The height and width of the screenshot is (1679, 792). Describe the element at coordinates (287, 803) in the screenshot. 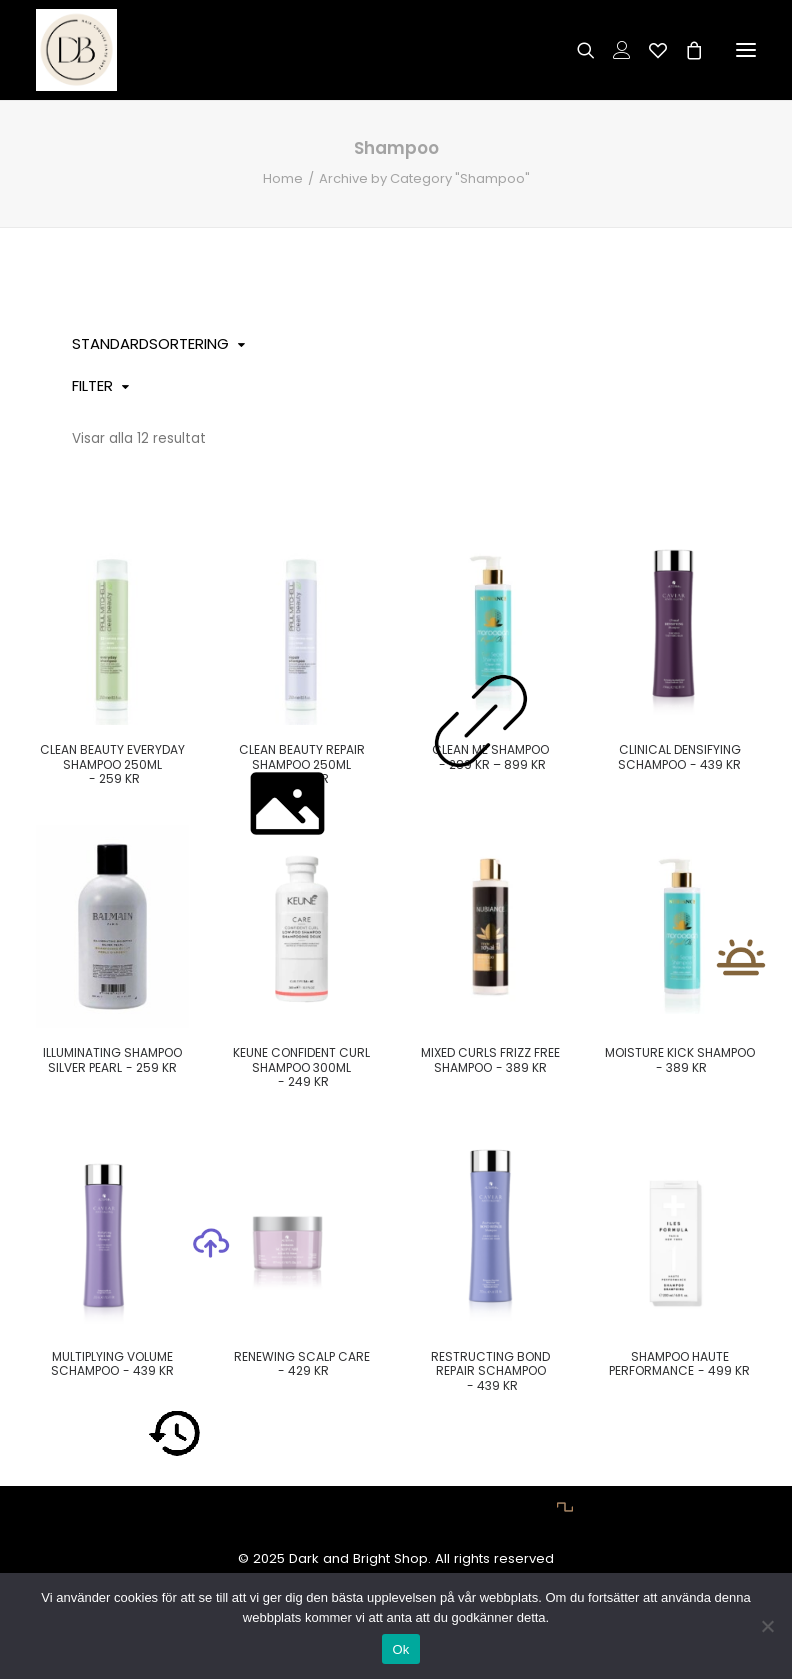

I see `view image or photo` at that location.